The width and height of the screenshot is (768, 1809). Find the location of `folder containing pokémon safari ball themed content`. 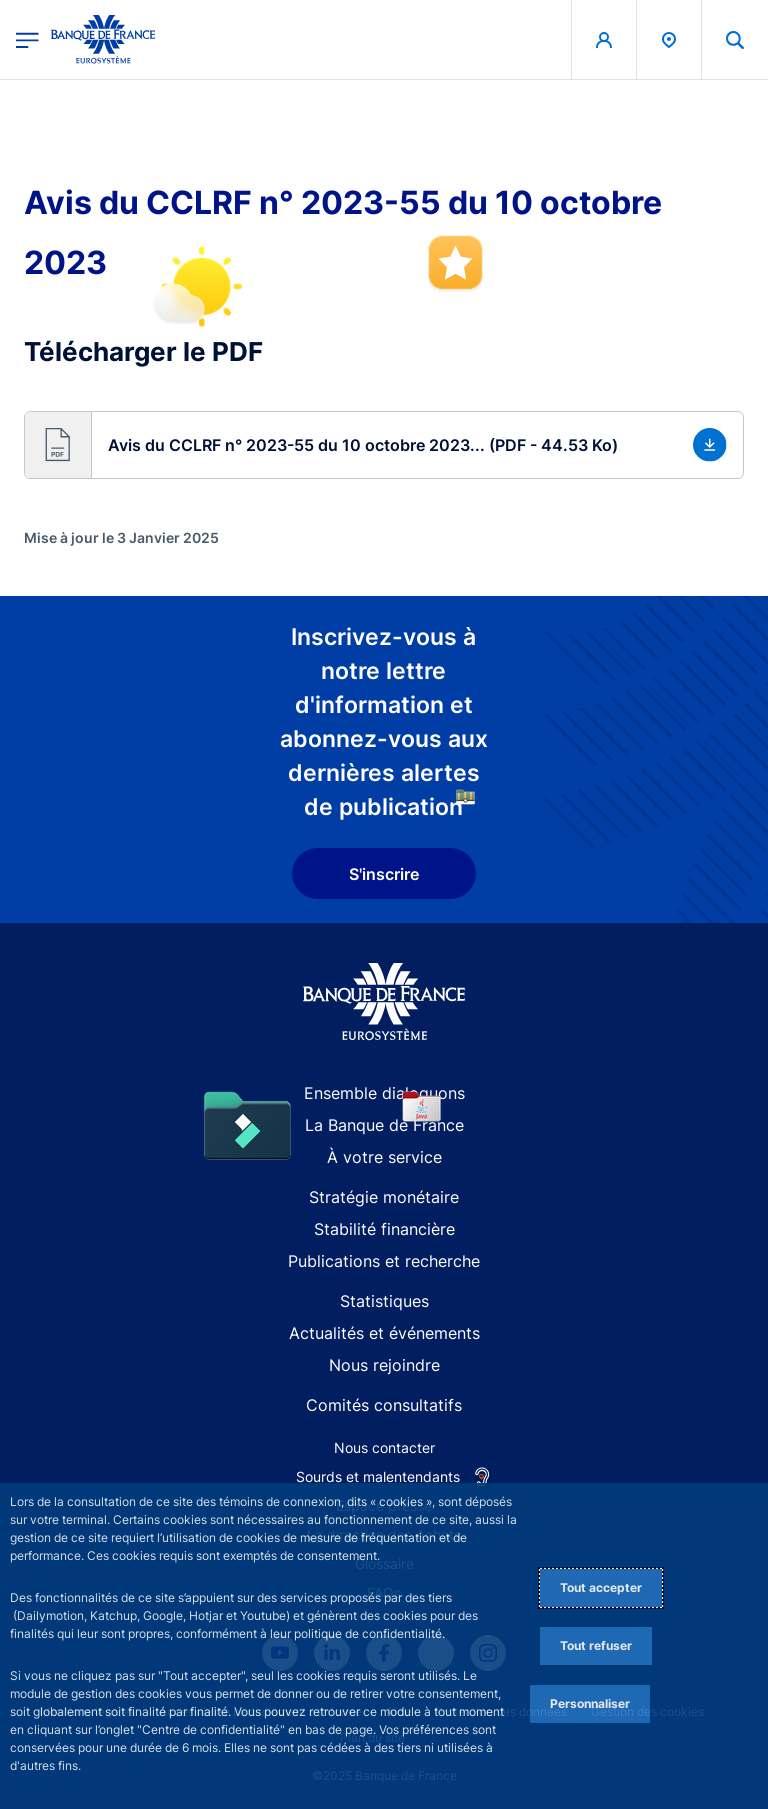

folder containing pokémon safari ball themed content is located at coordinates (465, 797).